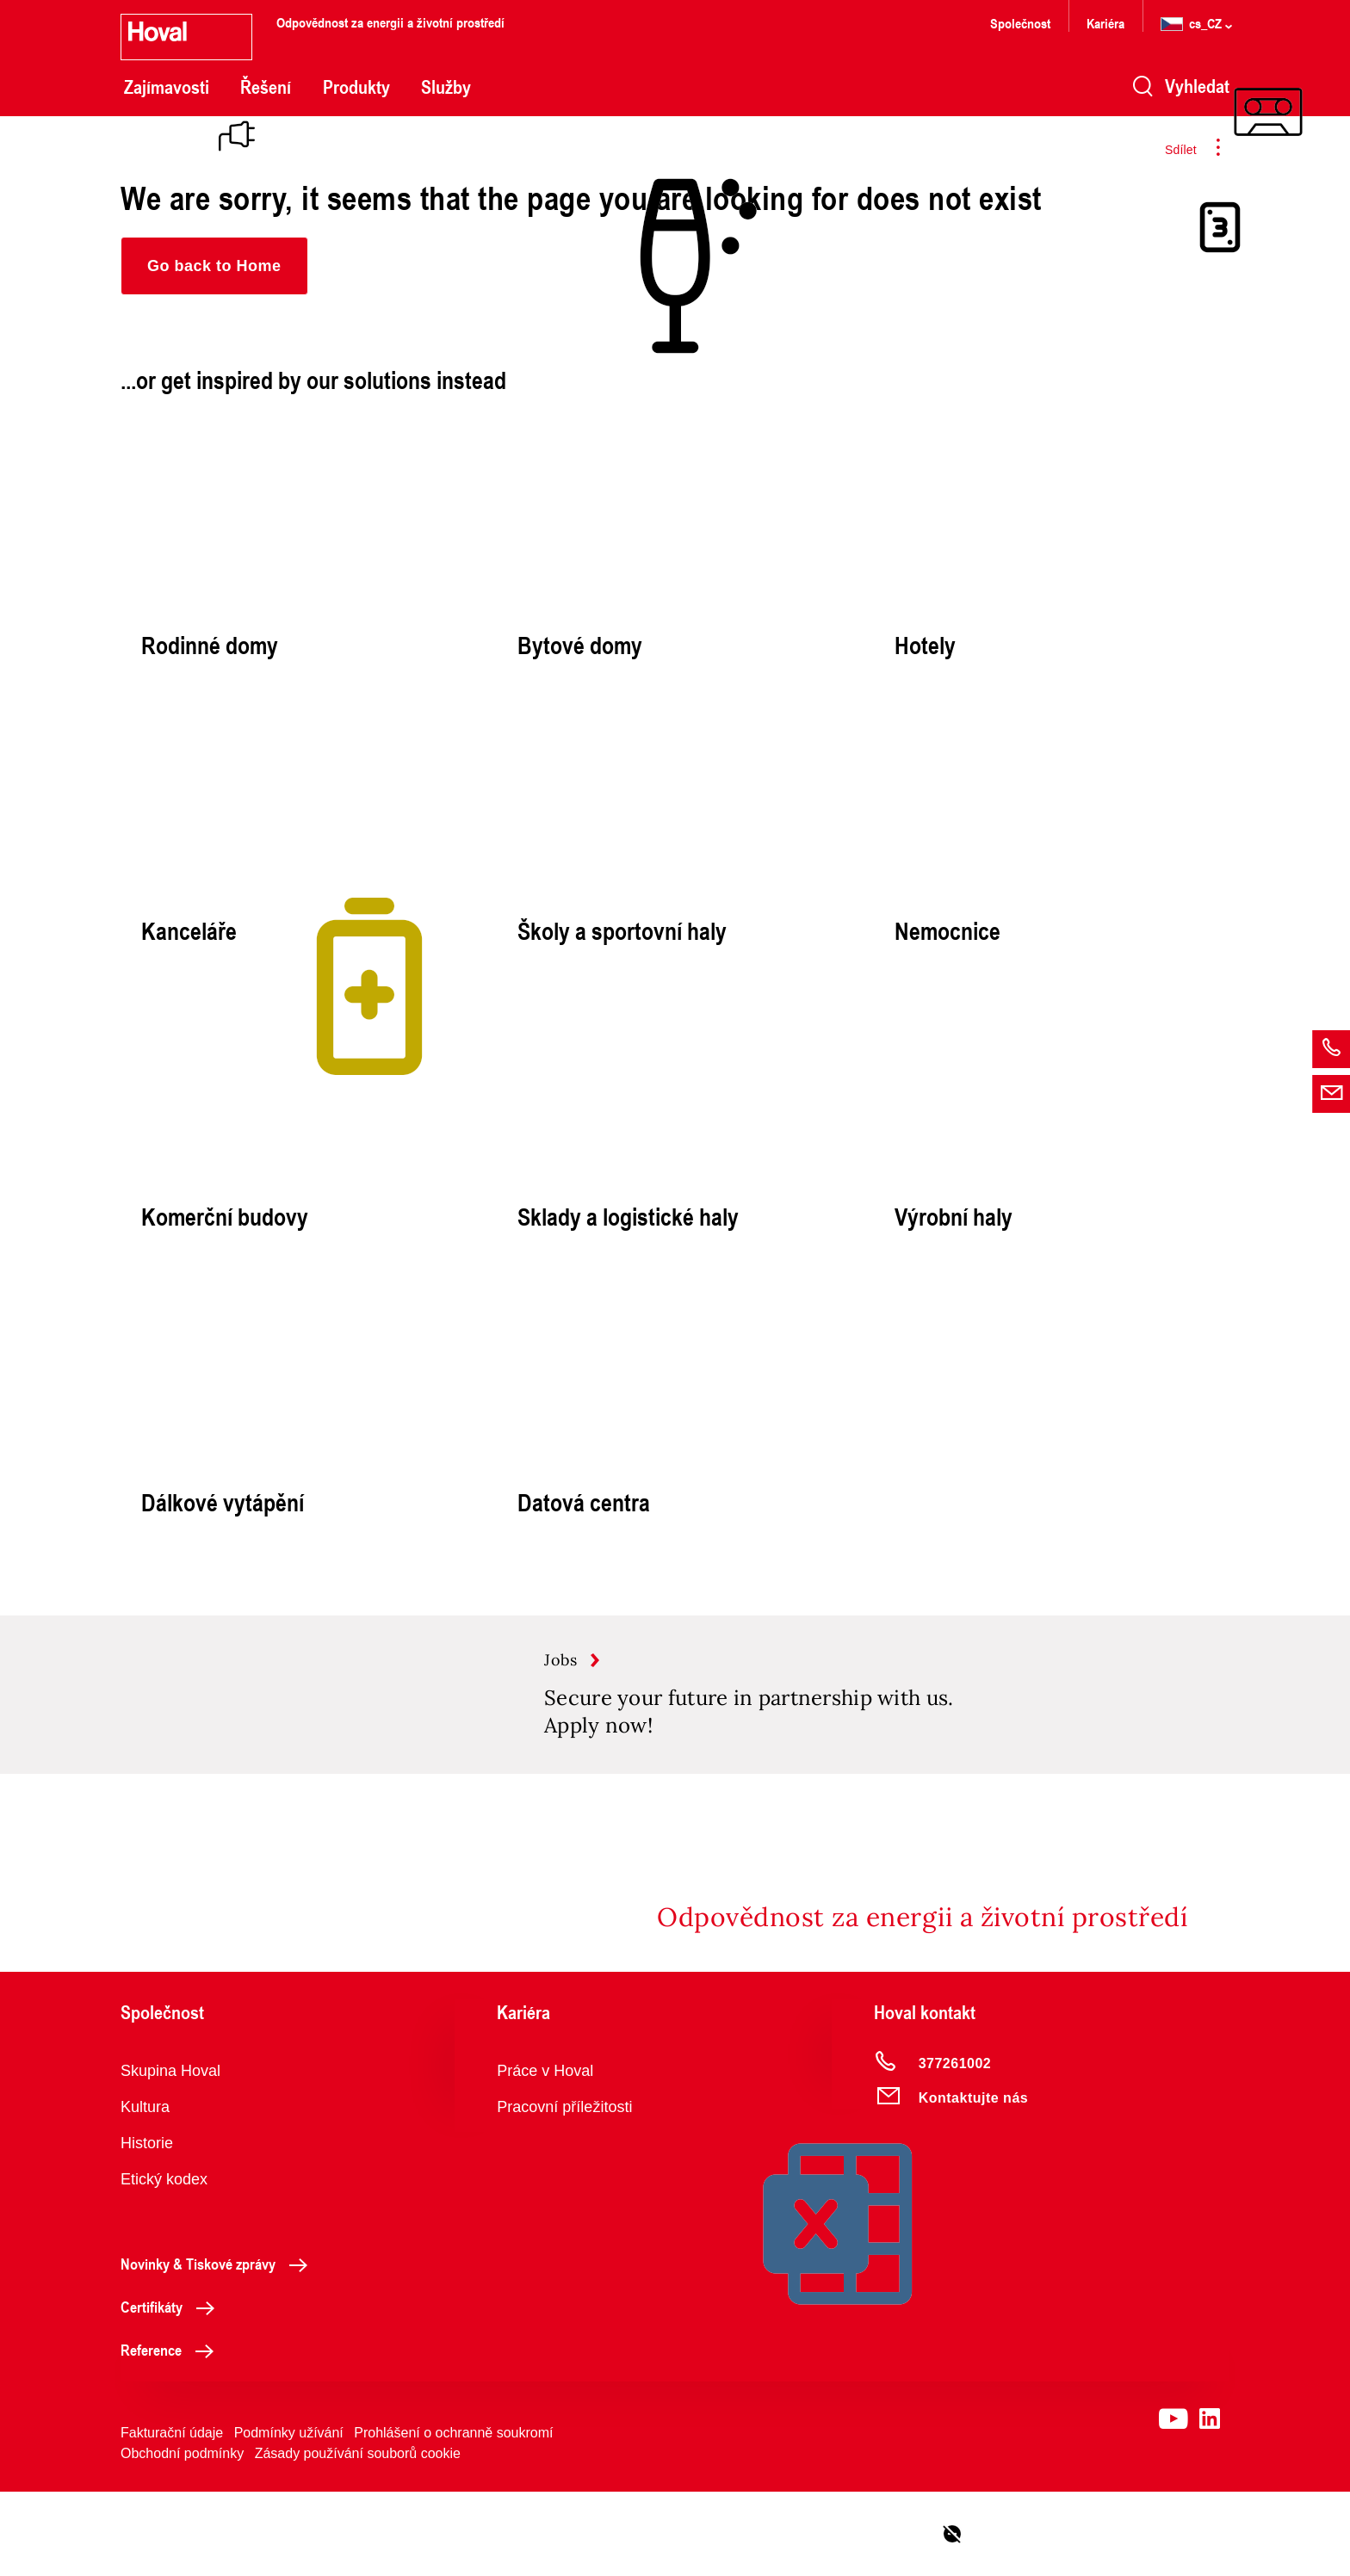  Describe the element at coordinates (1220, 227) in the screenshot. I see `select the 3 playing card` at that location.